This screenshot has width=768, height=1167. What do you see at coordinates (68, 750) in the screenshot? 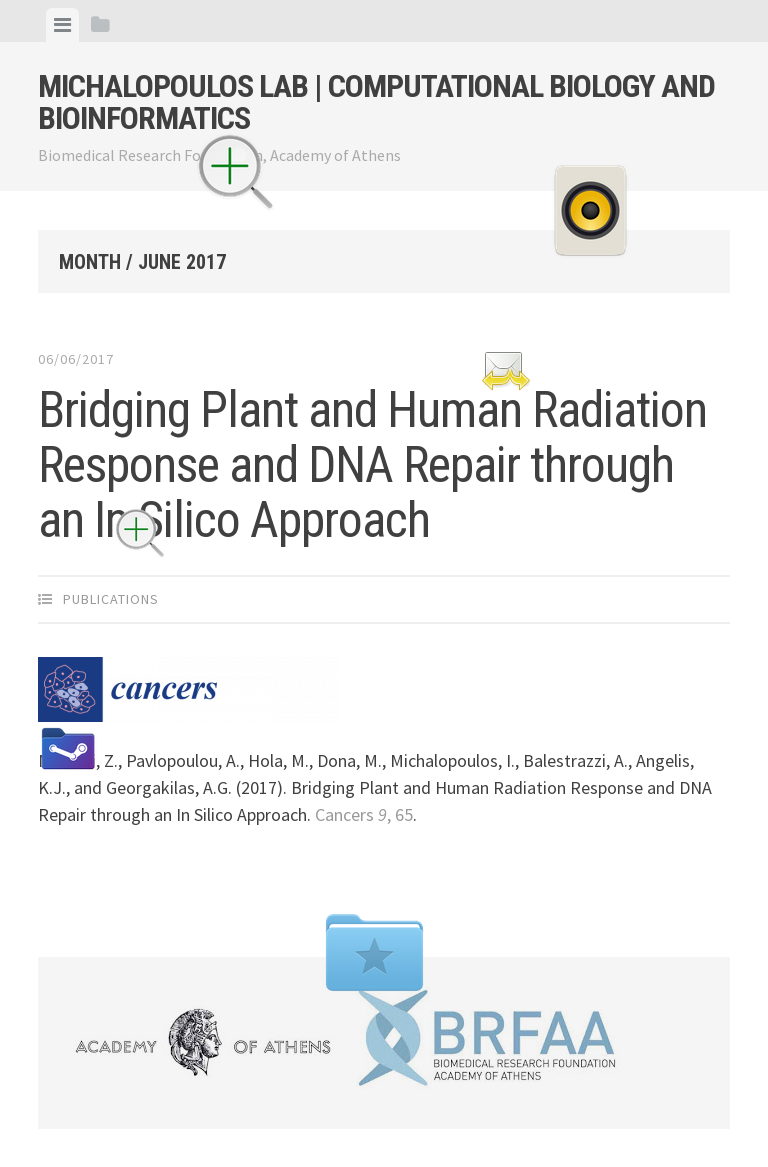
I see `open your steam games folder` at bounding box center [68, 750].